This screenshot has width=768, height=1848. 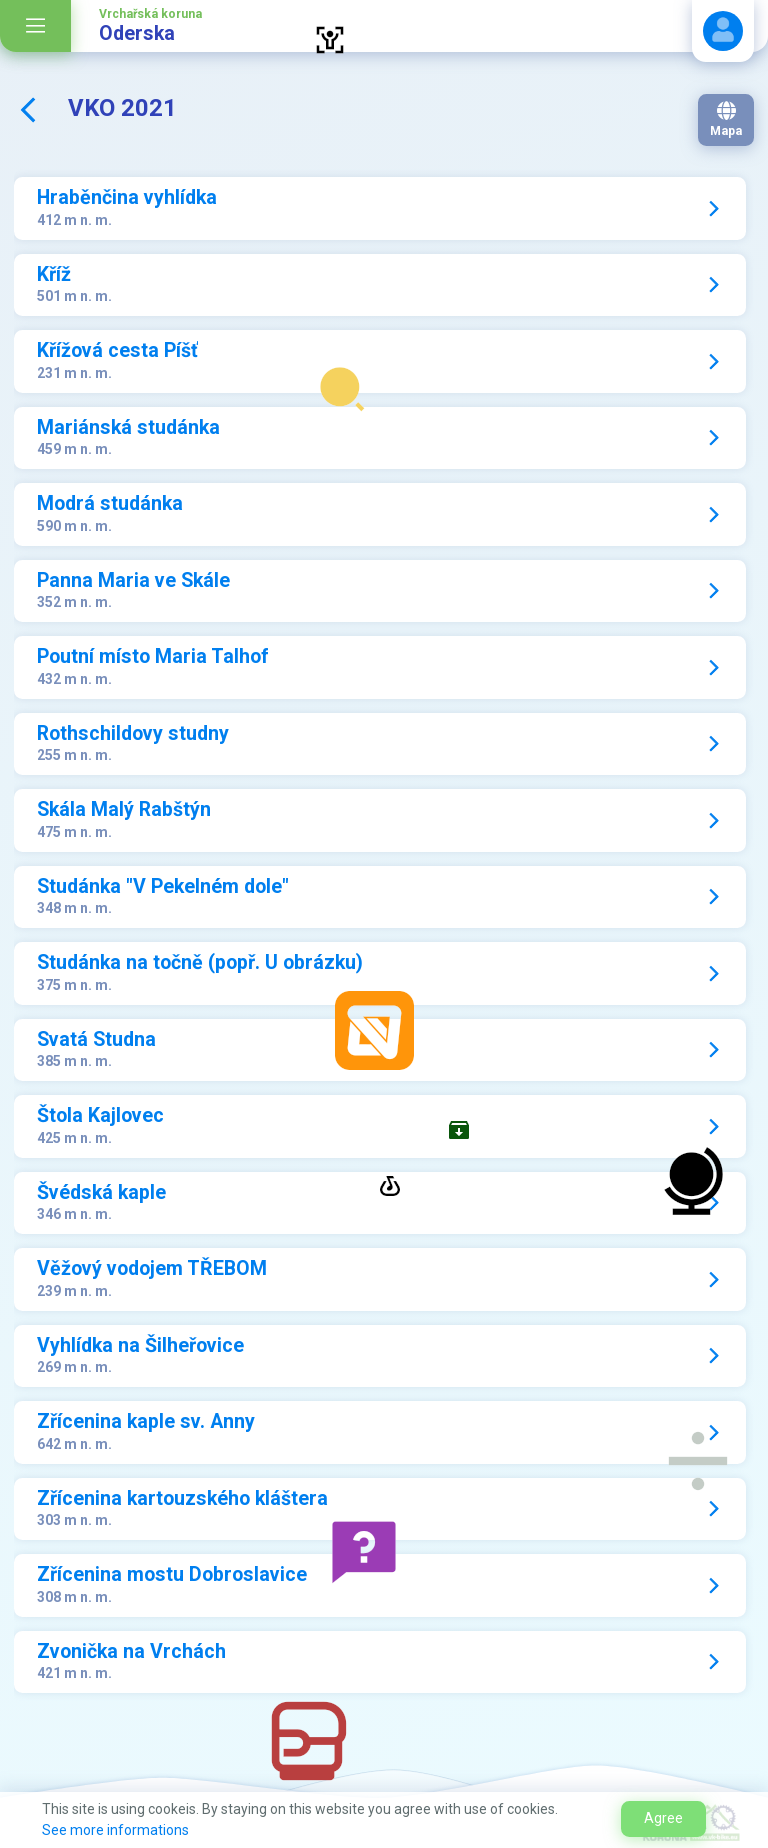 What do you see at coordinates (691, 1180) in the screenshot?
I see `switch to global or international settings` at bounding box center [691, 1180].